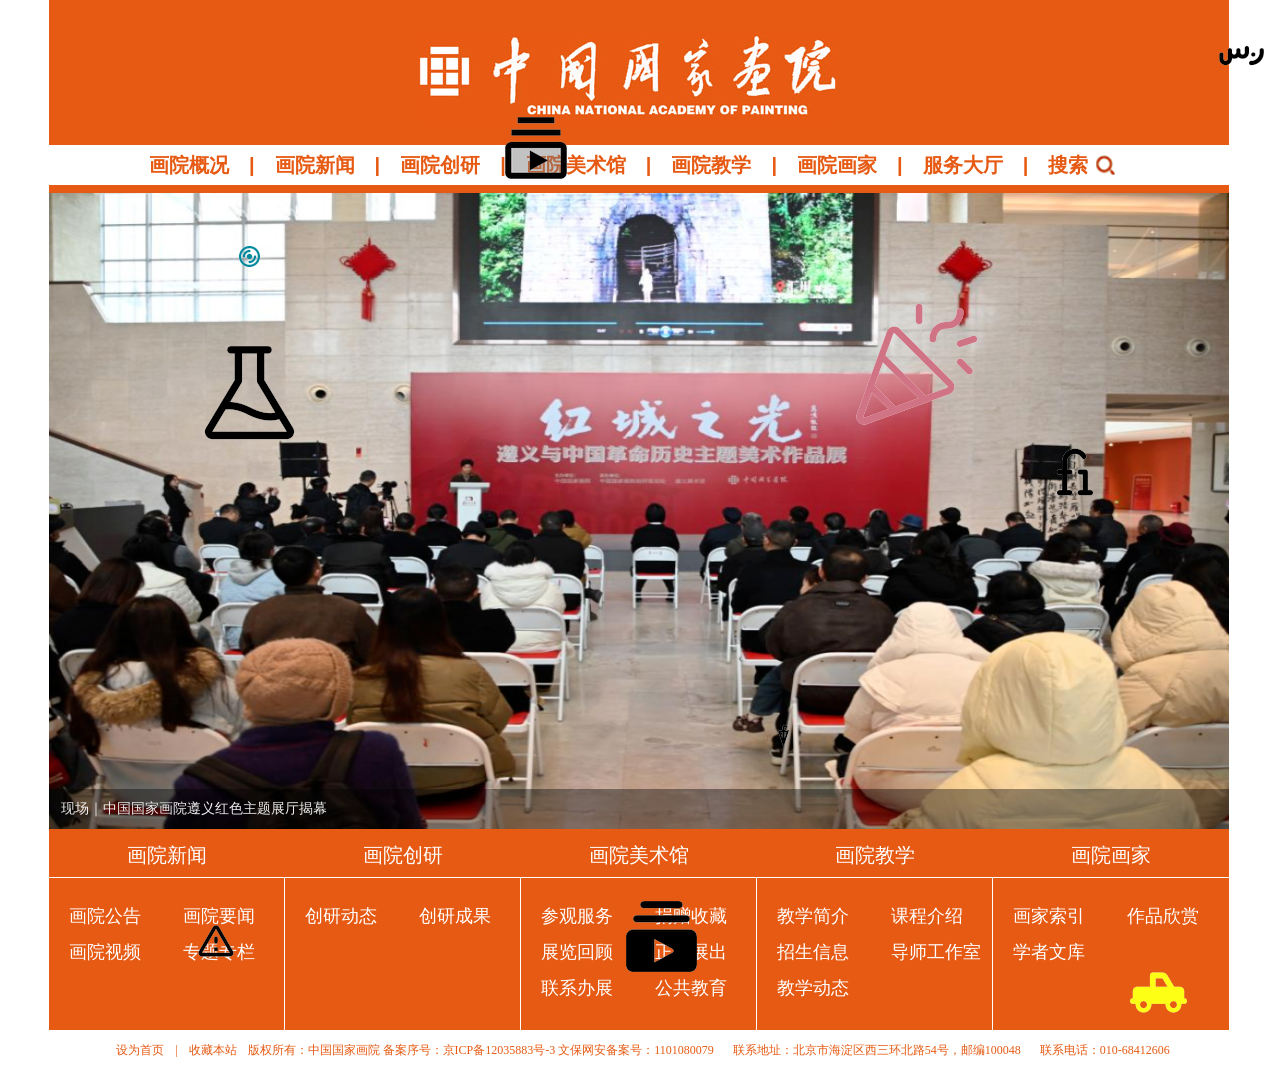  I want to click on view your subscriptions, so click(661, 936).